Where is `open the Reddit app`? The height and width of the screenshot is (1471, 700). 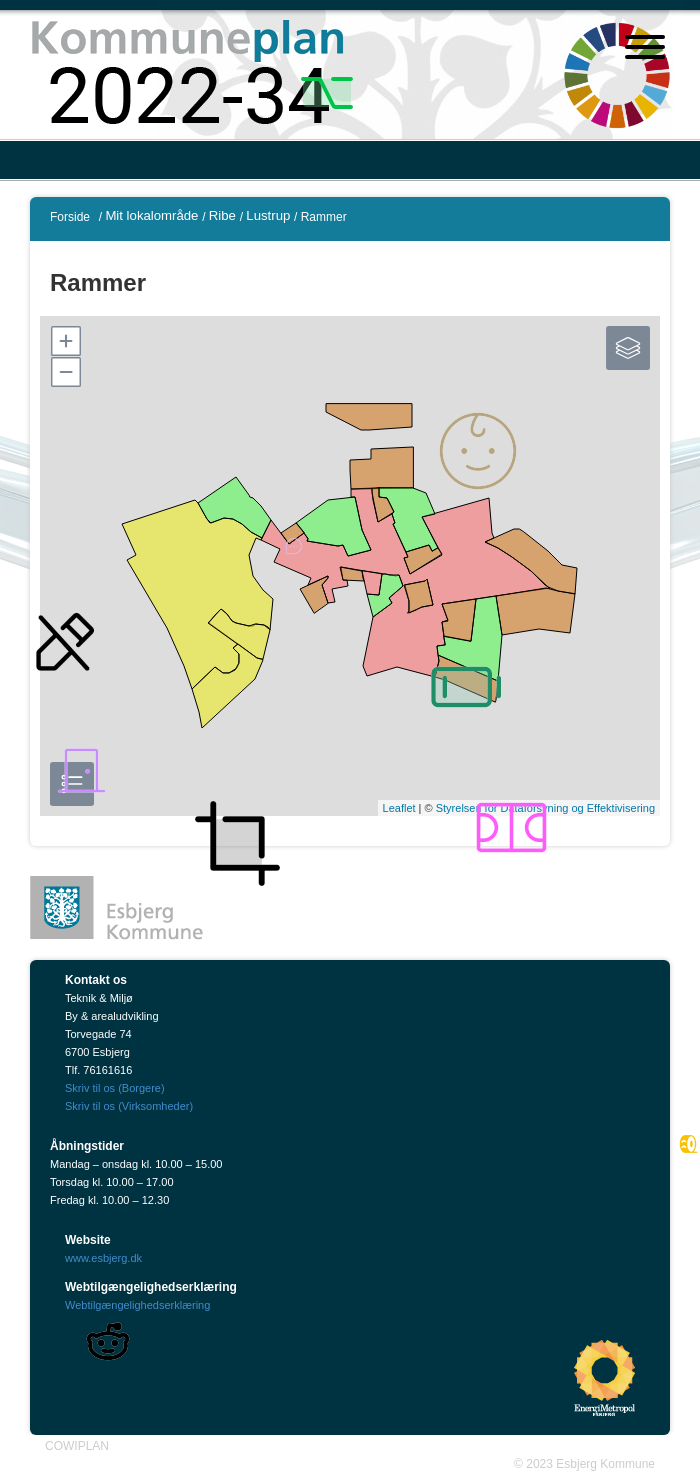
open the Reddit app is located at coordinates (108, 1343).